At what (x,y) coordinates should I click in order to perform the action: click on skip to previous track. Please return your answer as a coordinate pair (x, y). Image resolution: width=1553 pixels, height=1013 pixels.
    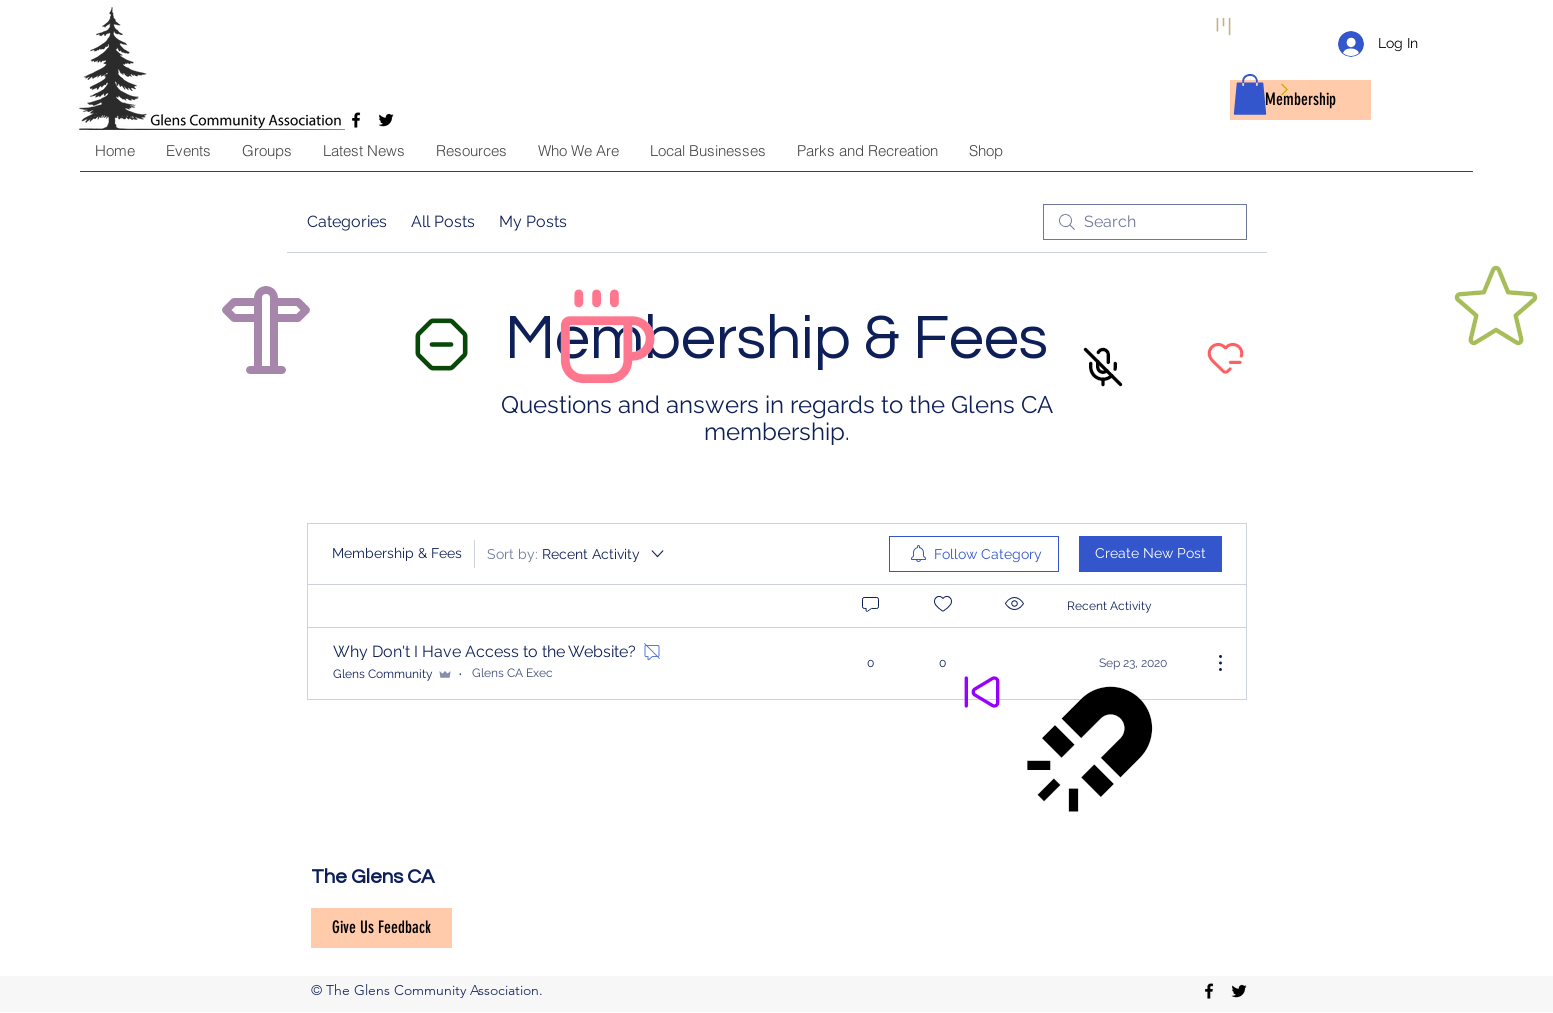
    Looking at the image, I should click on (982, 692).